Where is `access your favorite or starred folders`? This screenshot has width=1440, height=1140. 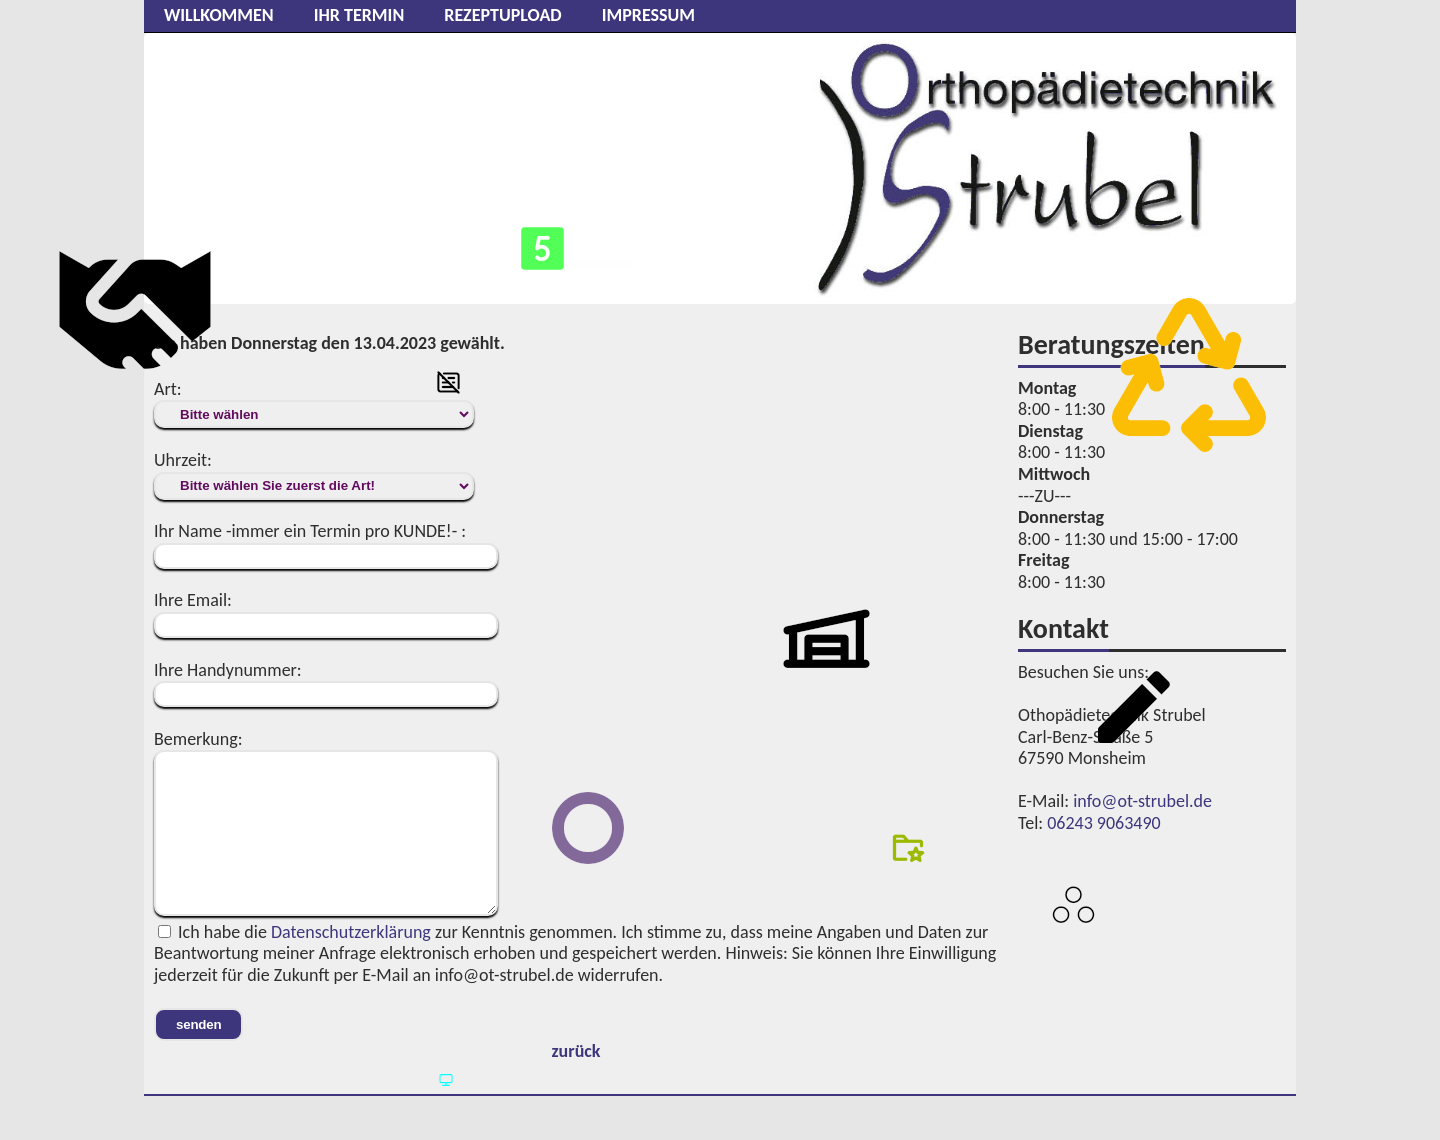 access your favorite or starred folders is located at coordinates (908, 848).